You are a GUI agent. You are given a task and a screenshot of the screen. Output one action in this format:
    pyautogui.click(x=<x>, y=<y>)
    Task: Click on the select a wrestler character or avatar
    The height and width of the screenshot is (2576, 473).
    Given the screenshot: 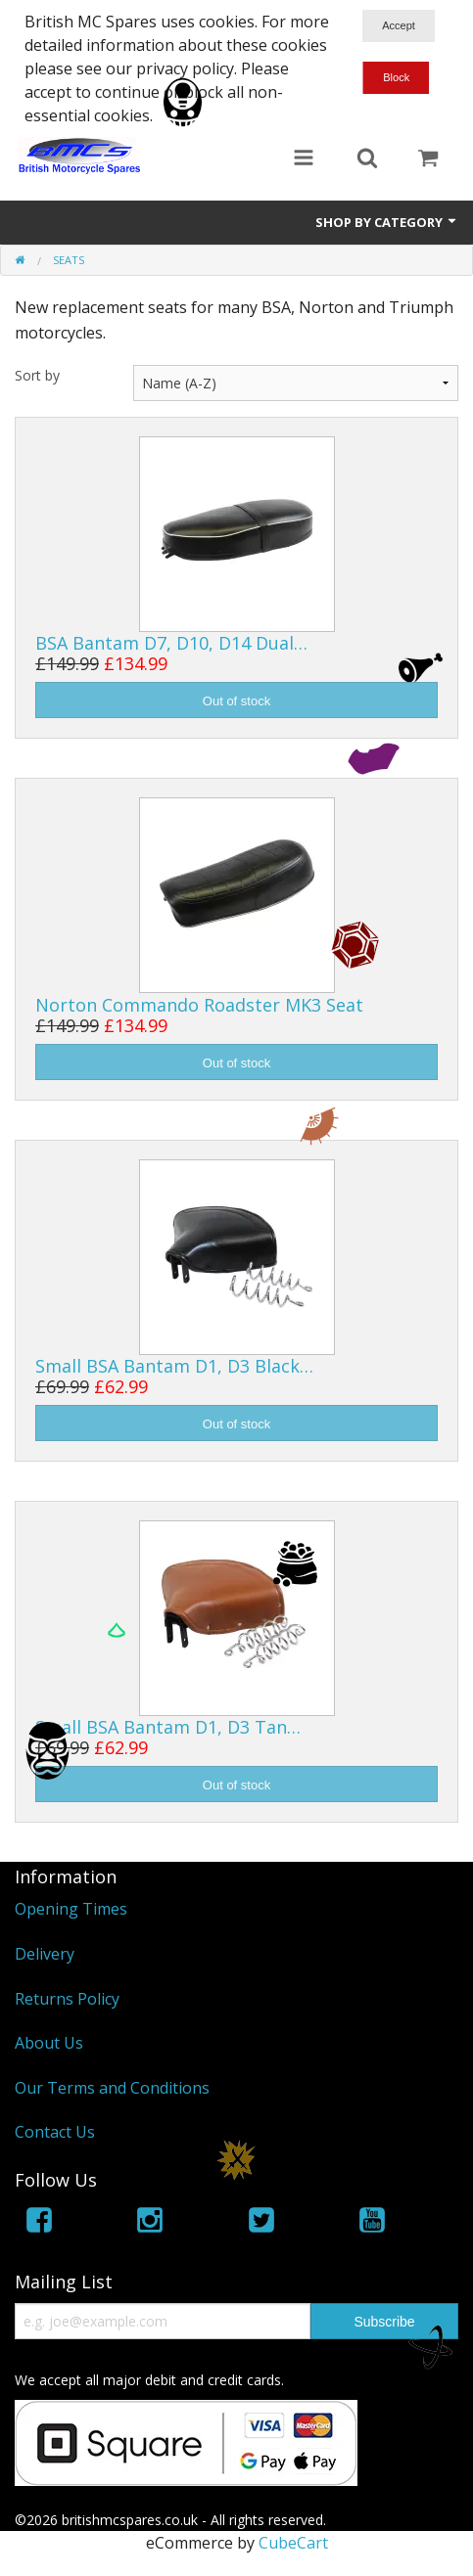 What is the action you would take?
    pyautogui.click(x=47, y=1750)
    